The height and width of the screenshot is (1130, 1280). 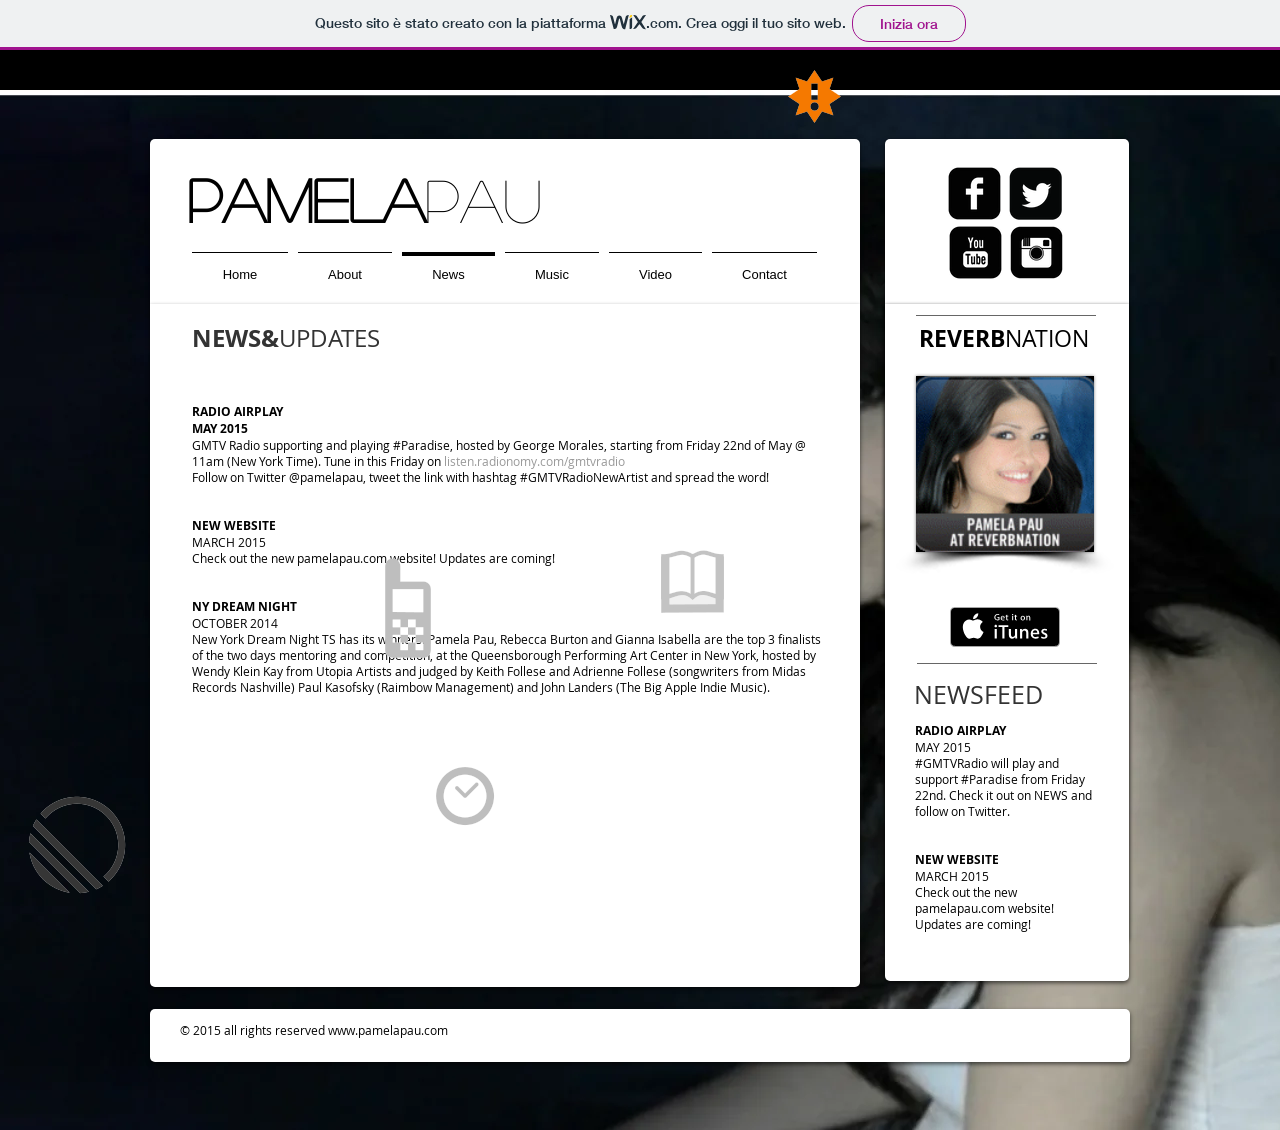 What do you see at coordinates (694, 579) in the screenshot?
I see `open the dictionary application` at bounding box center [694, 579].